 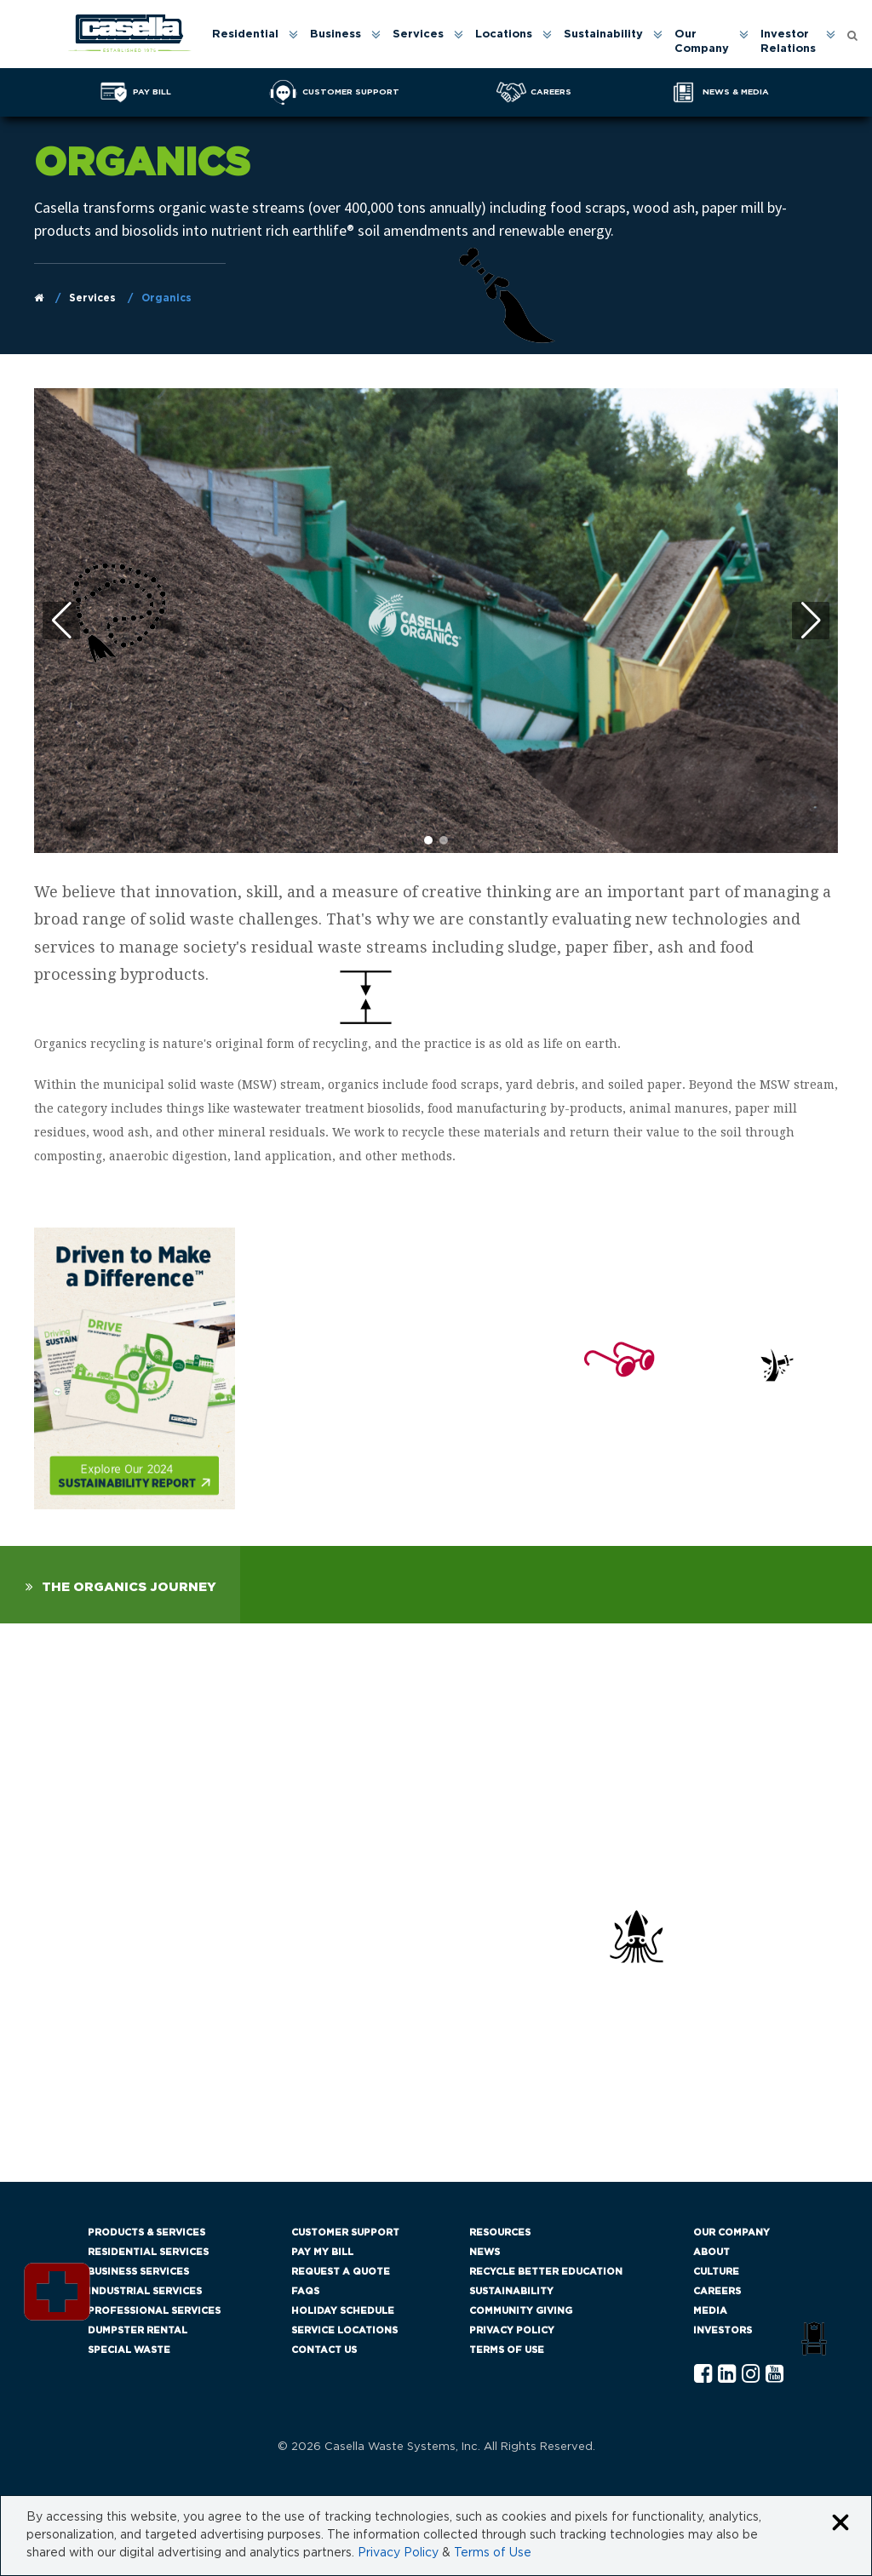 I want to click on access prayer or meditation features, so click(x=119, y=613).